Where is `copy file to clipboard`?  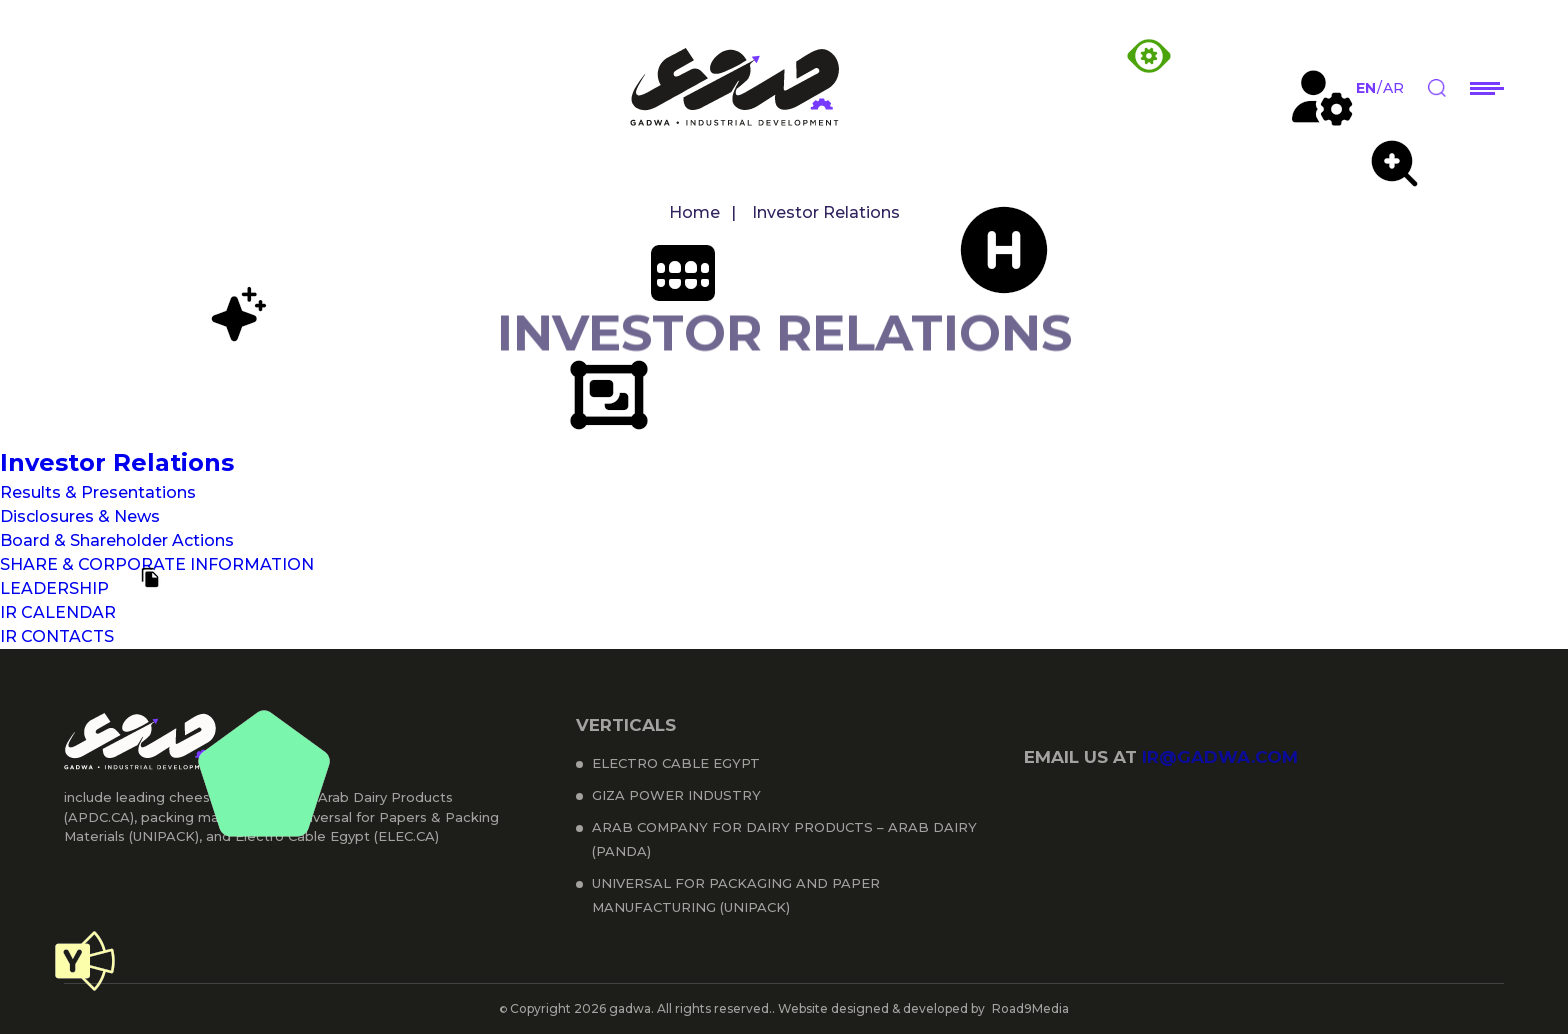 copy file to clipboard is located at coordinates (150, 577).